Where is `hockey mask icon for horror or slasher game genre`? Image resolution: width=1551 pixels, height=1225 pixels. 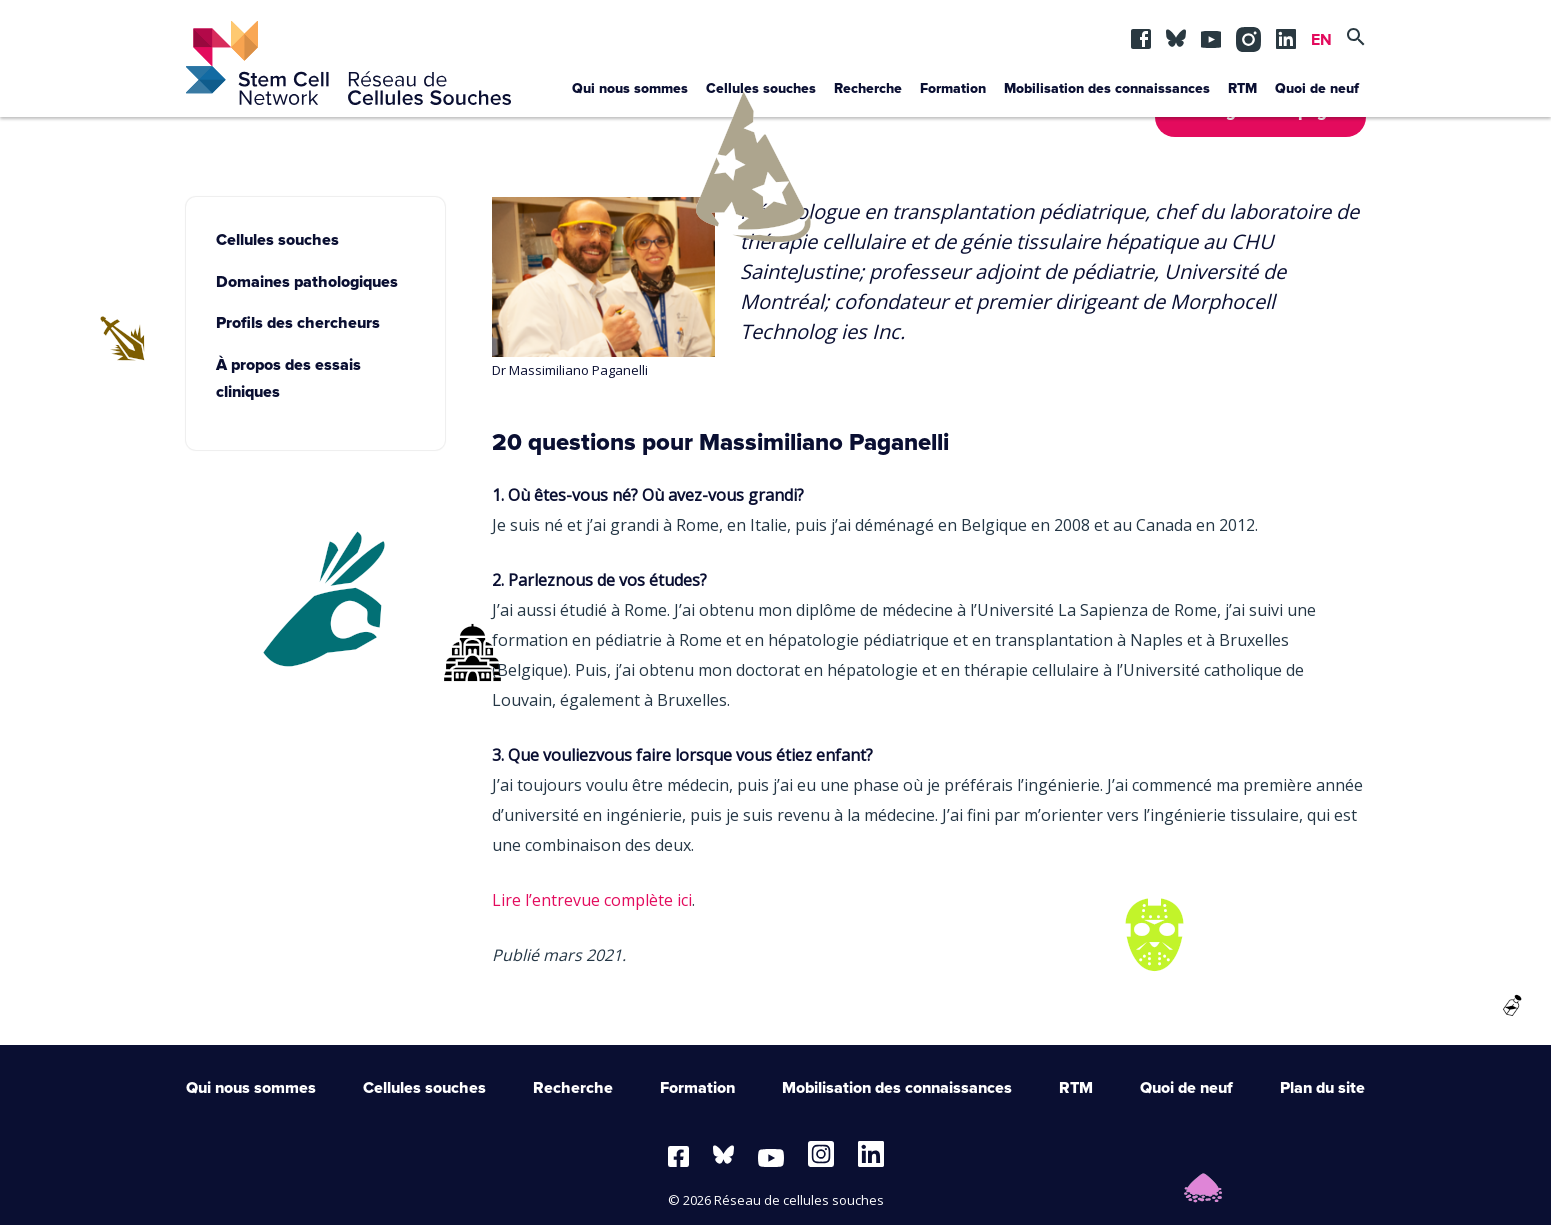 hockey mask icon for horror or slasher game genre is located at coordinates (1154, 934).